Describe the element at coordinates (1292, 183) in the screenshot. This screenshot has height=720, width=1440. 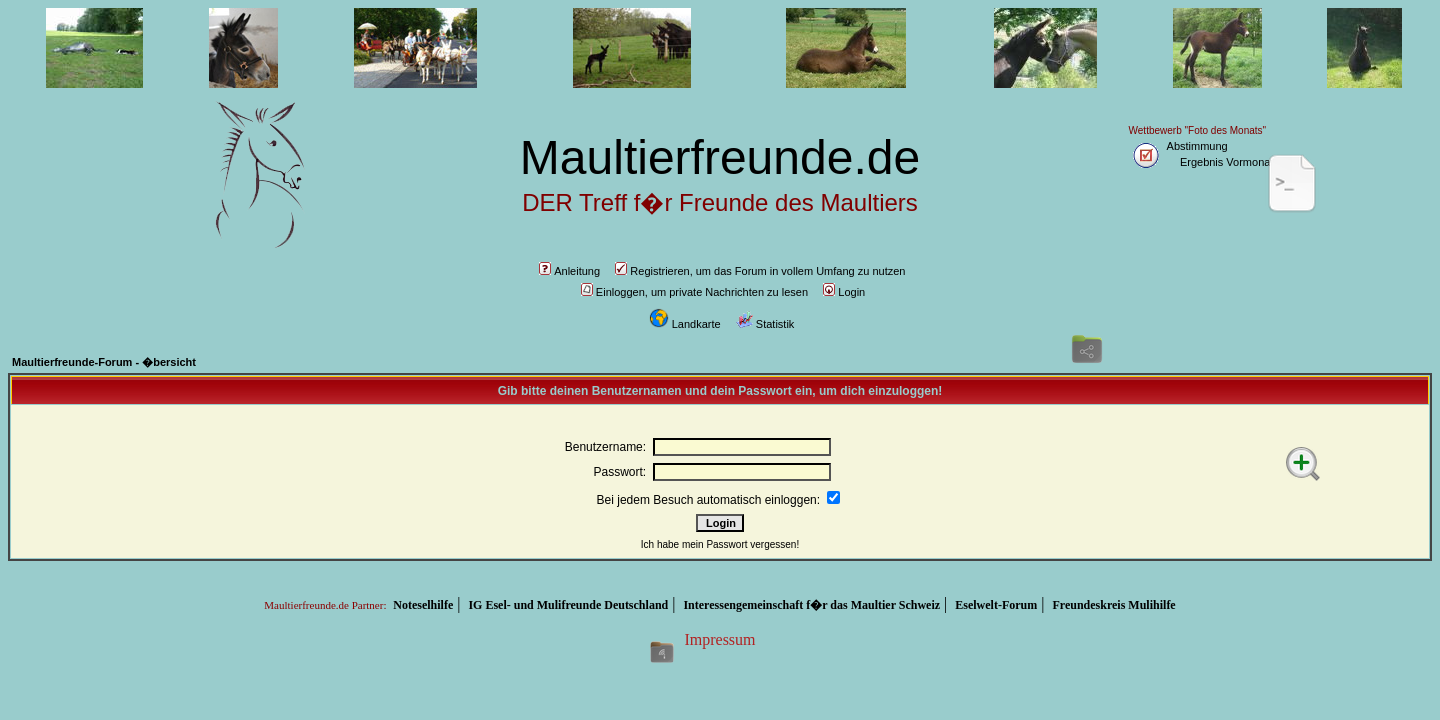
I see `a shell script or bash file` at that location.